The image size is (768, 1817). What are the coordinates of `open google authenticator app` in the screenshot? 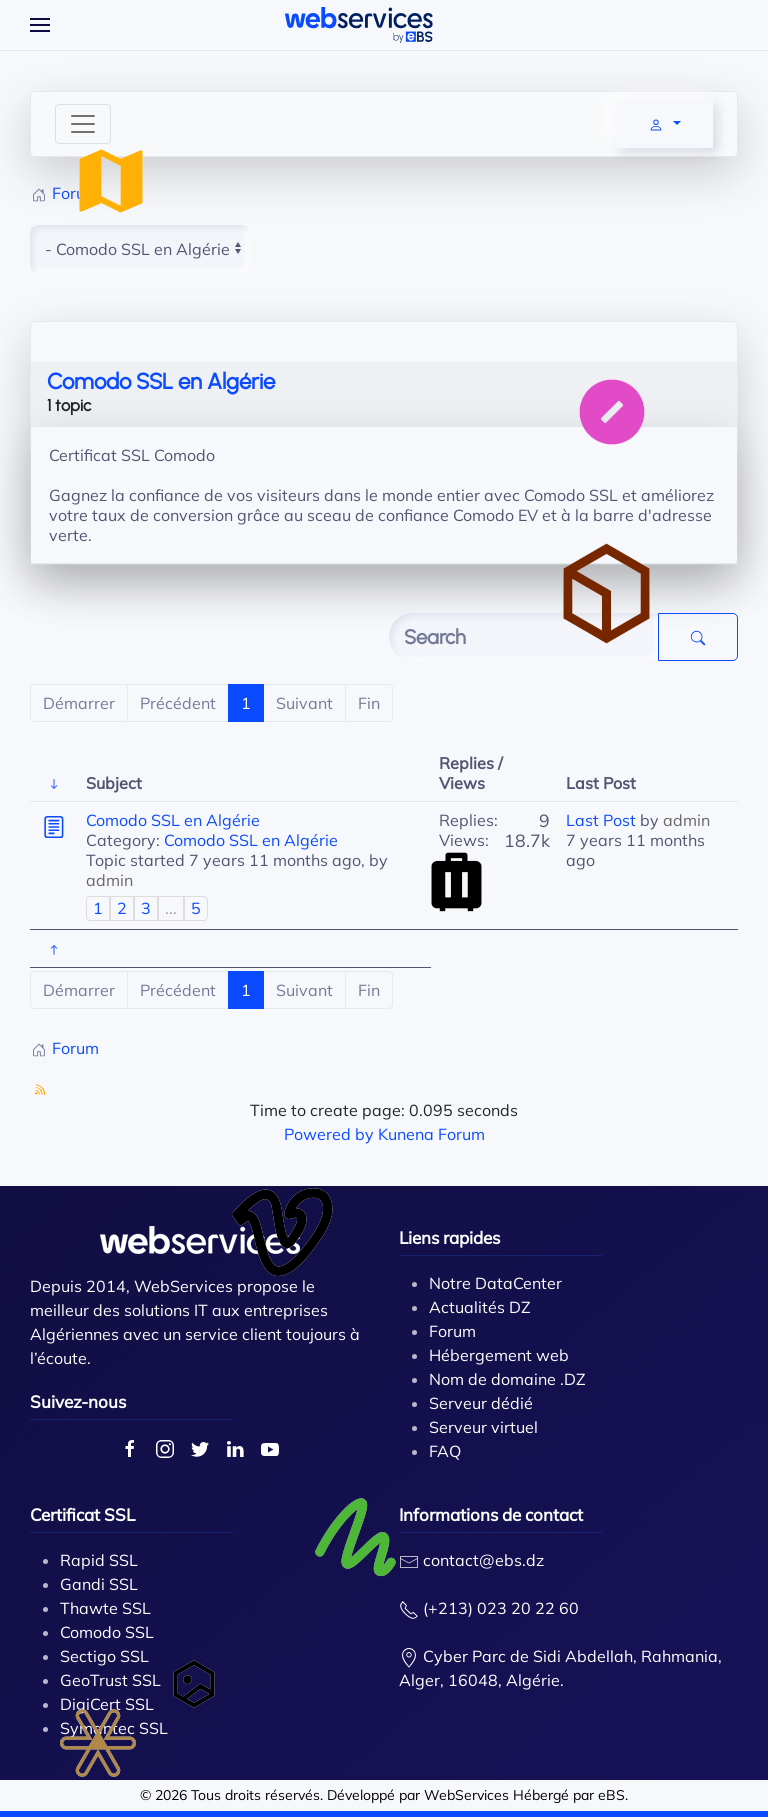 It's located at (98, 1743).